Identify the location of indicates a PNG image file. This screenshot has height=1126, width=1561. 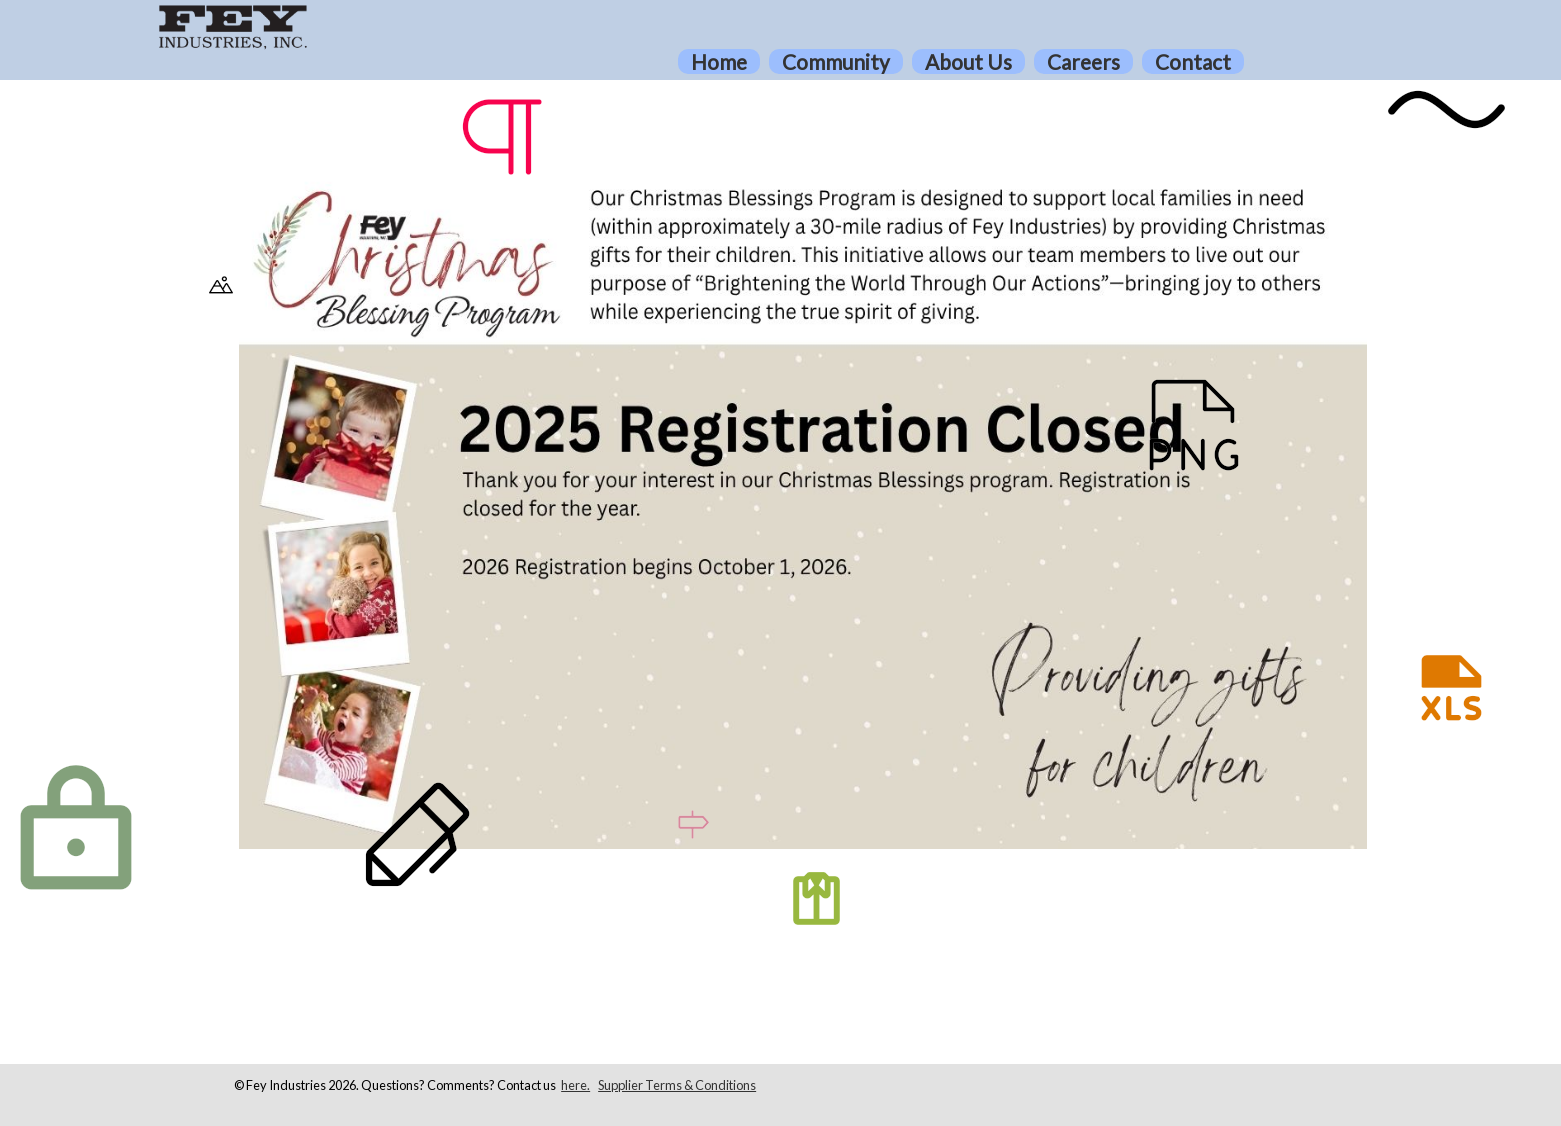
(1193, 429).